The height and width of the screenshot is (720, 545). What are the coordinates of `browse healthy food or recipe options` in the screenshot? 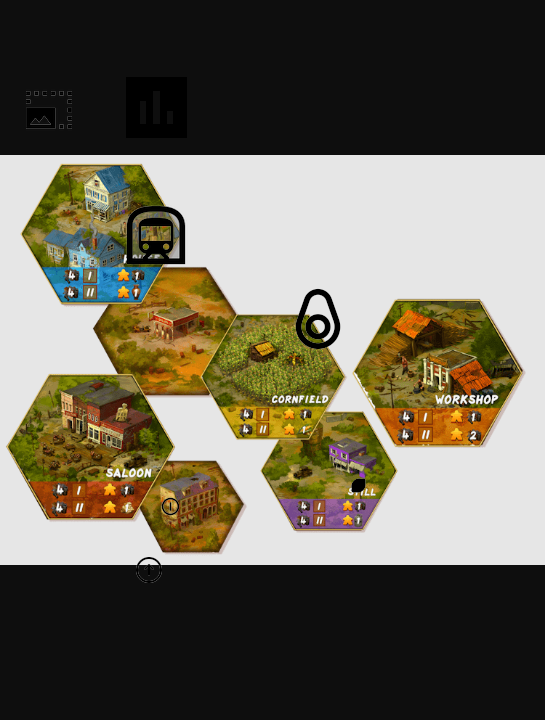 It's located at (318, 319).